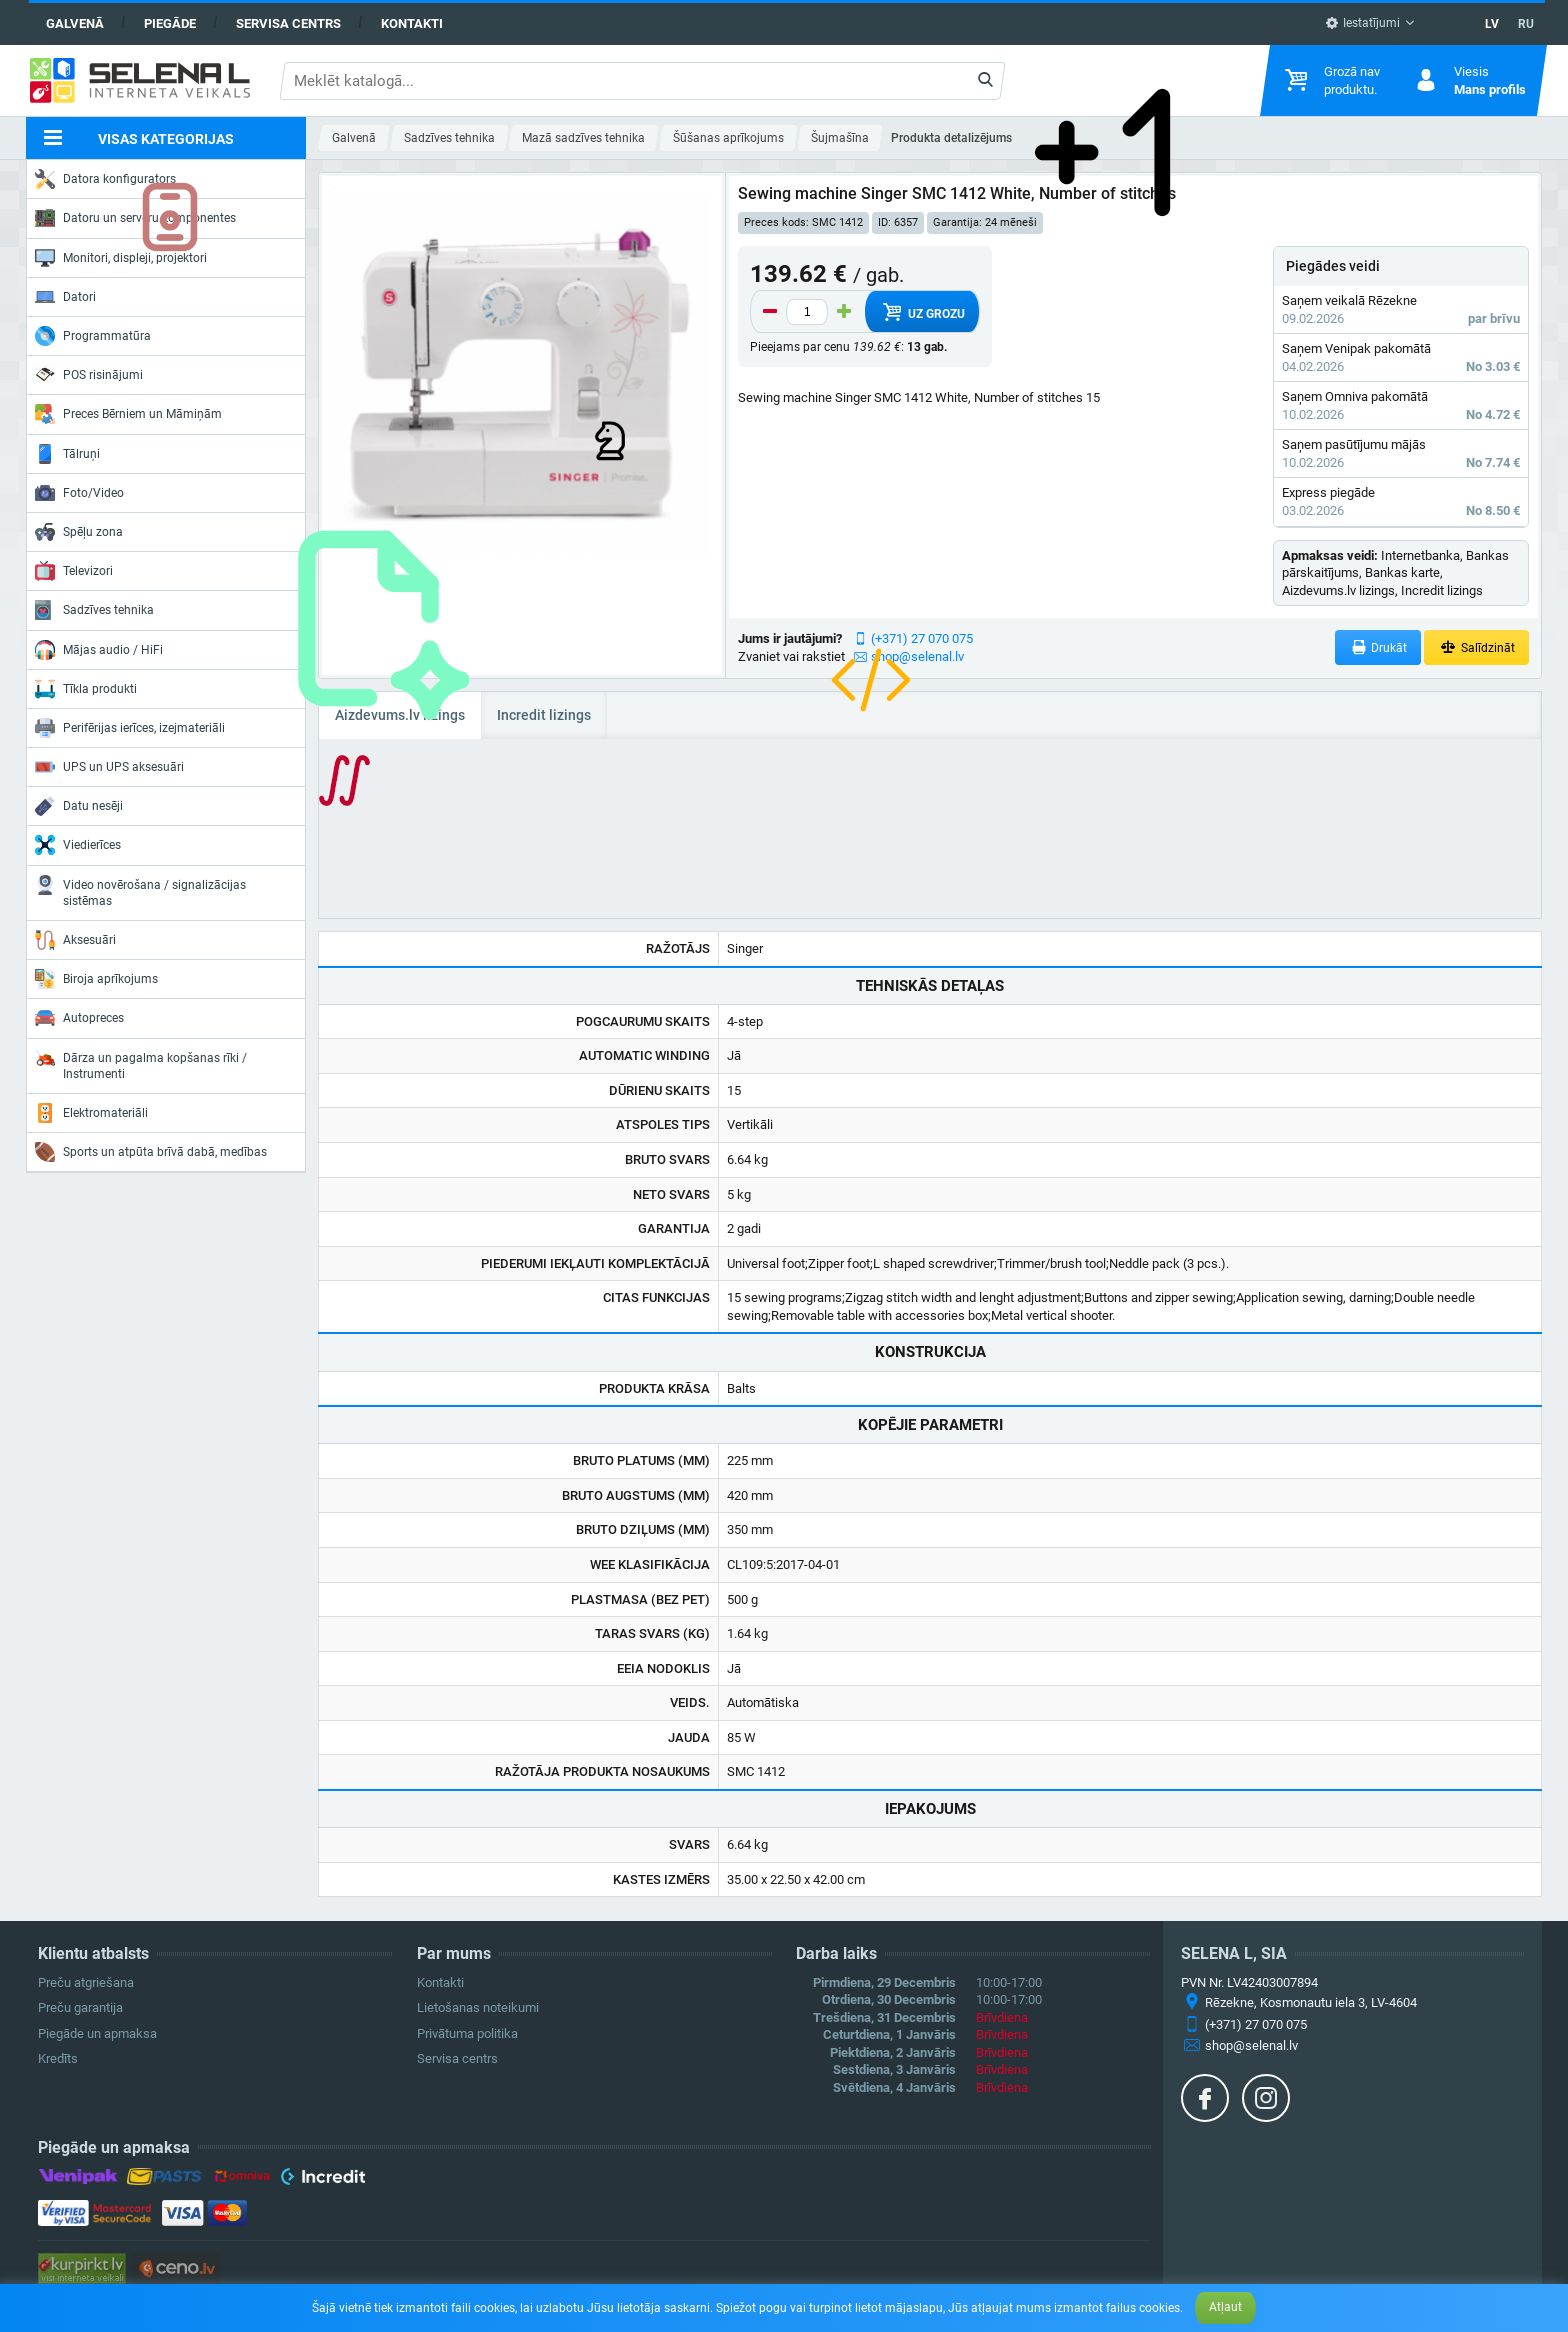 Image resolution: width=1568 pixels, height=2332 pixels. What do you see at coordinates (368, 618) in the screenshot?
I see `generate AI content for this document` at bounding box center [368, 618].